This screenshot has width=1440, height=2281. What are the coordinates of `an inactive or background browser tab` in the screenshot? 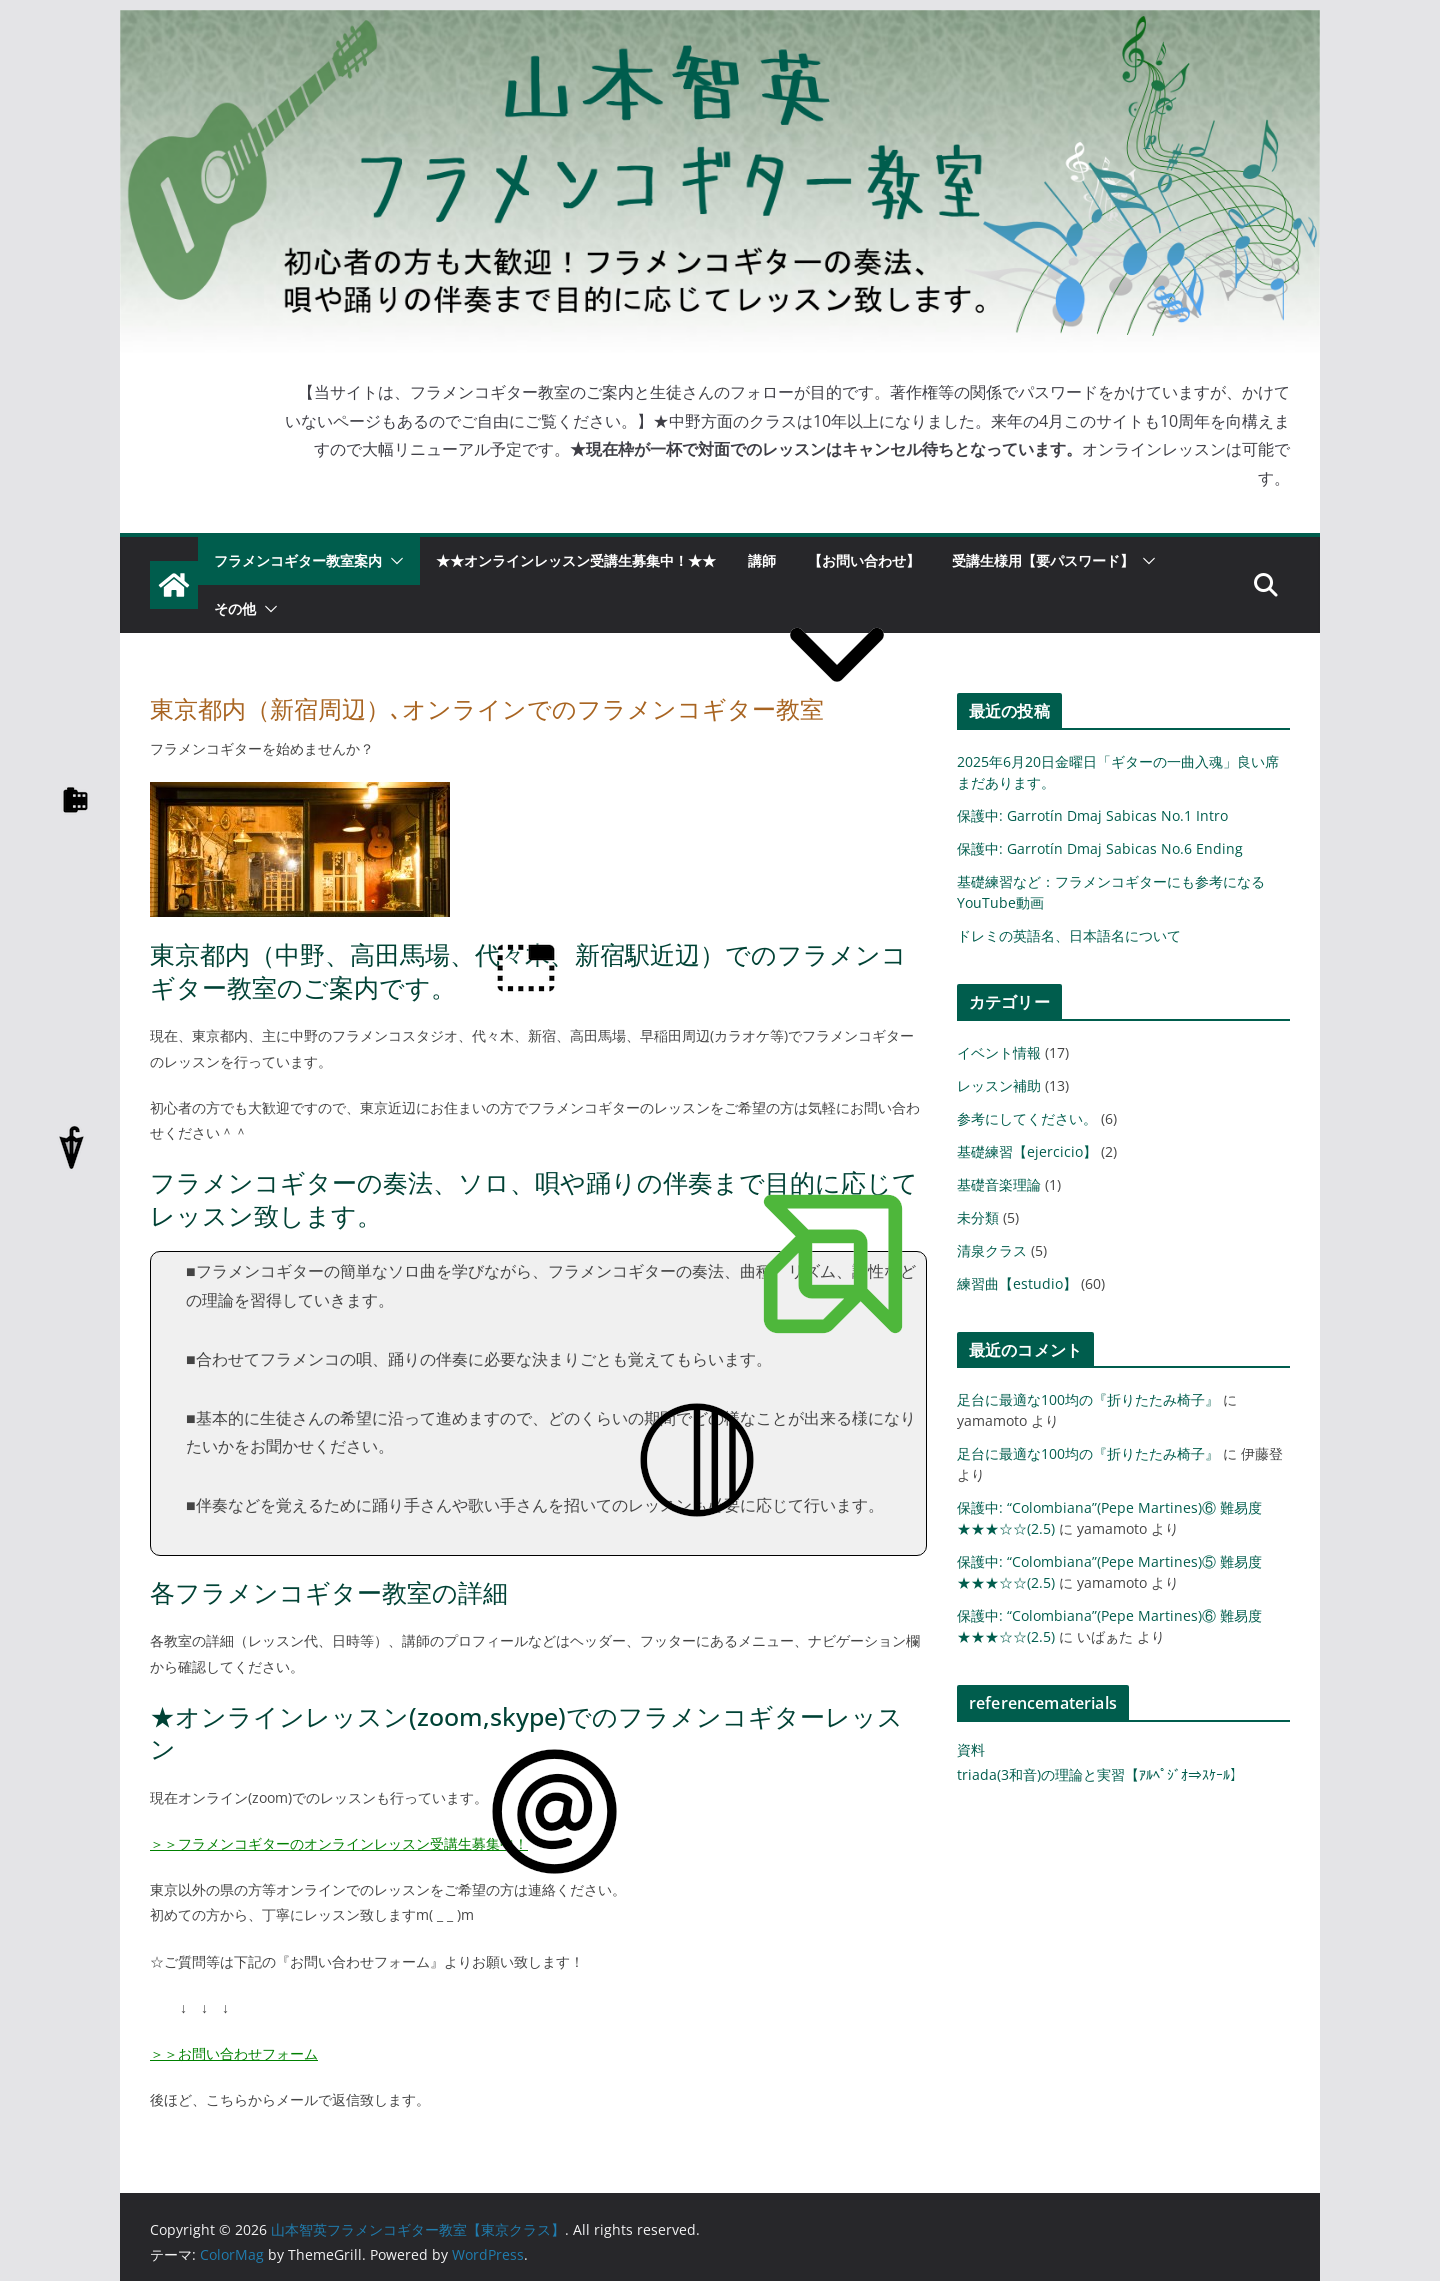 It's located at (526, 968).